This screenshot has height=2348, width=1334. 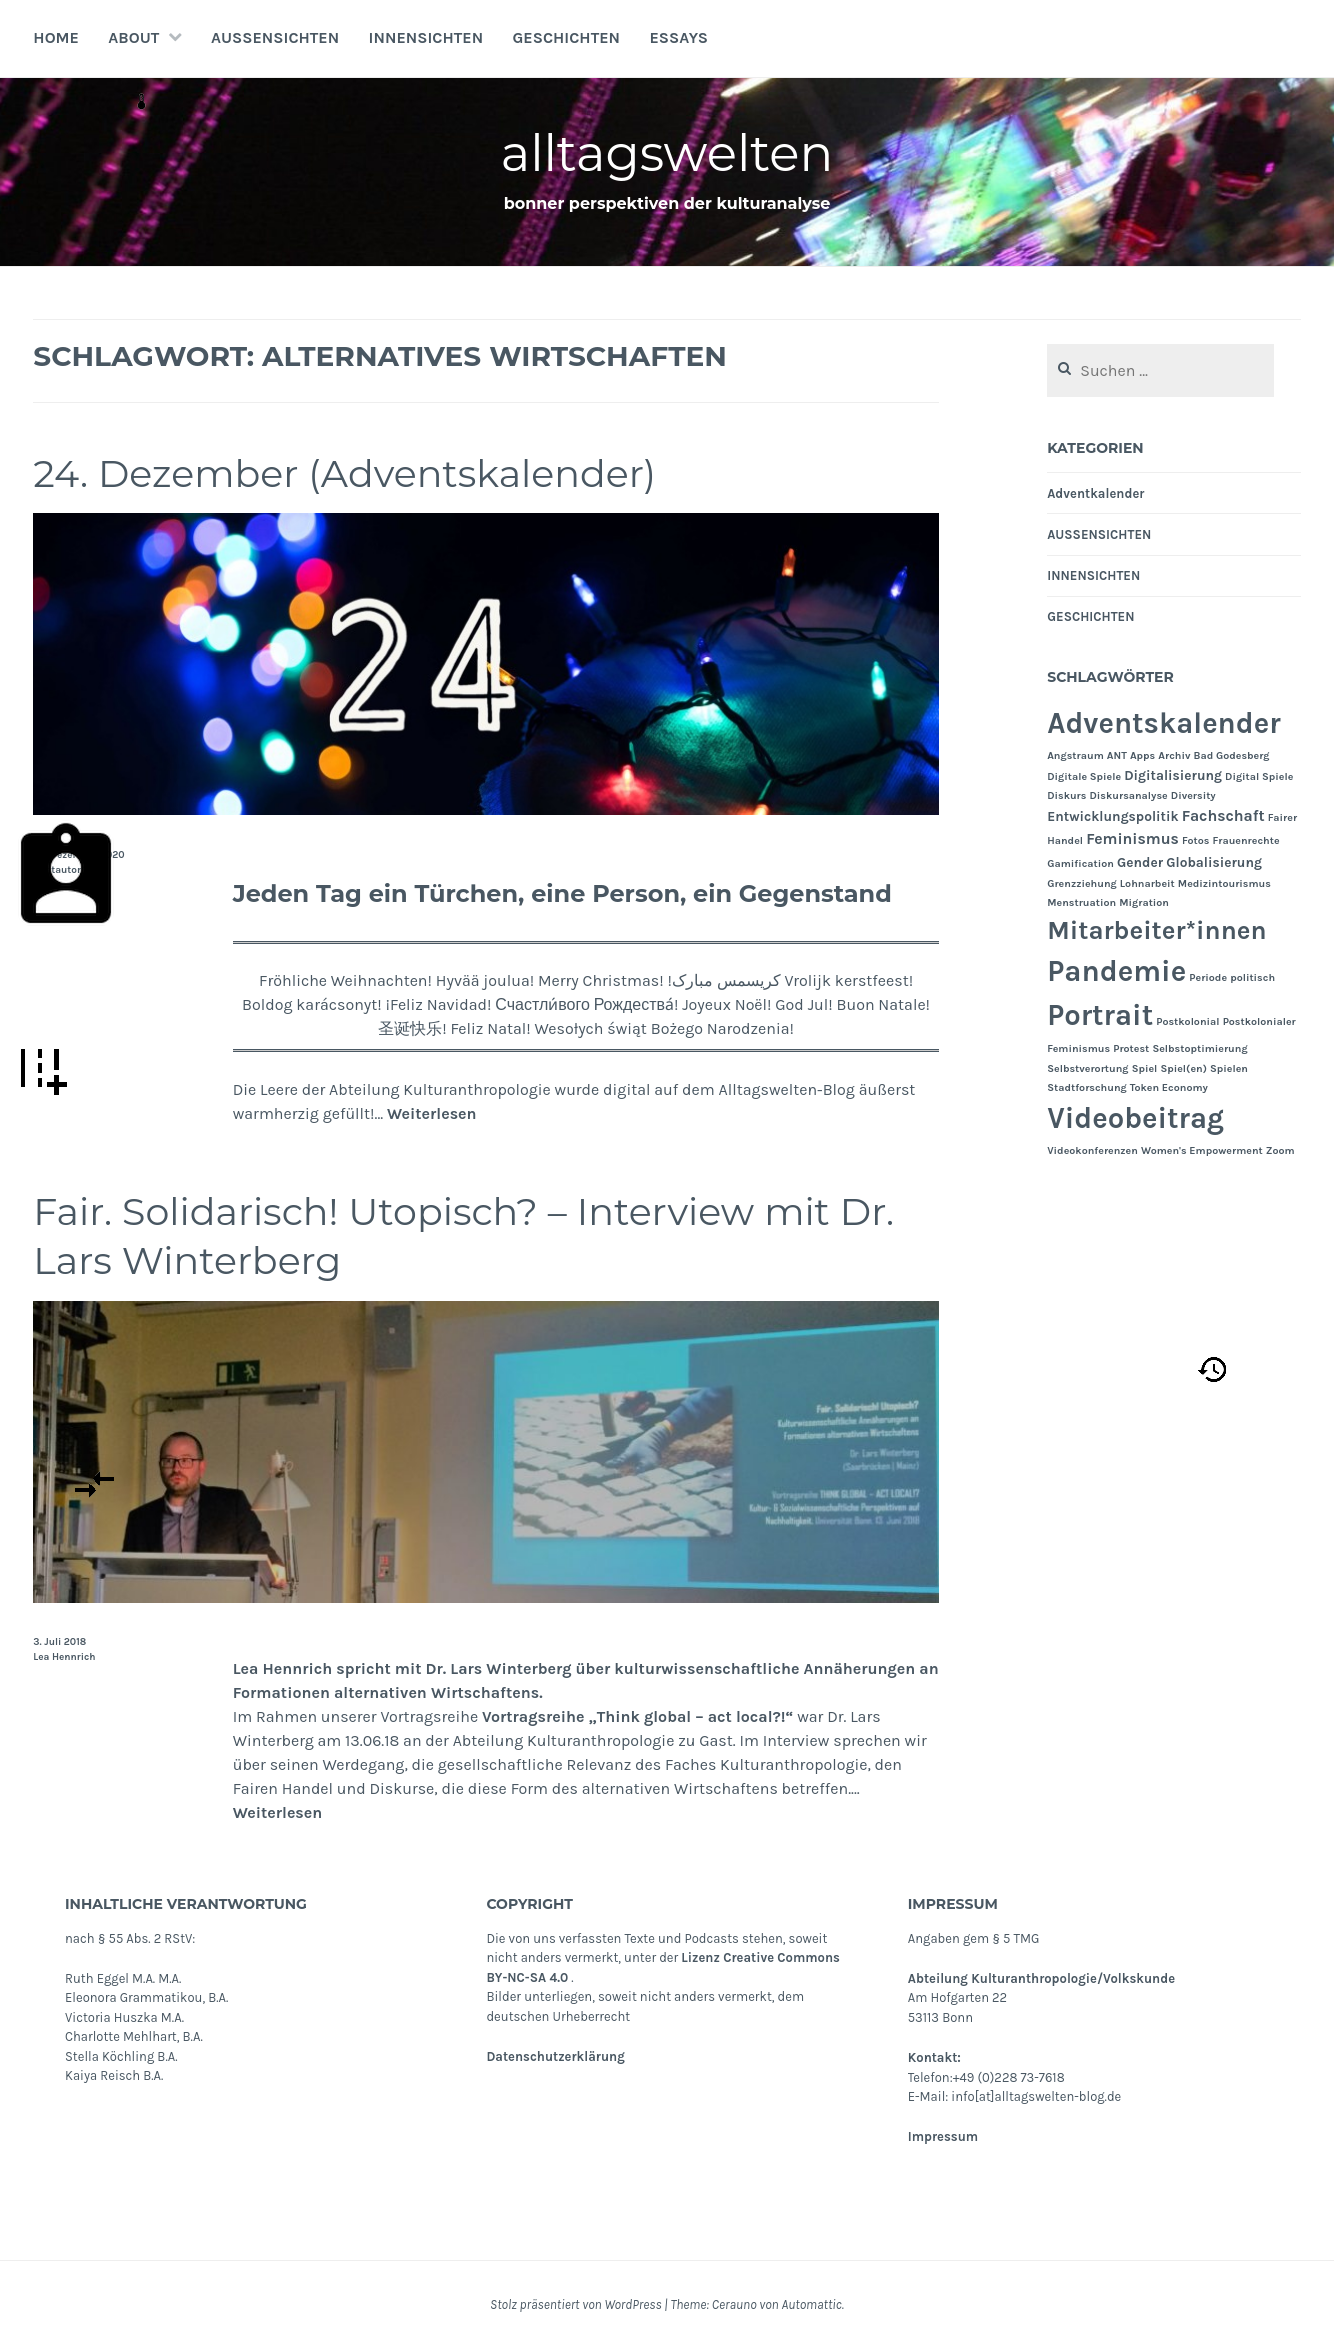 I want to click on view browsing or activity history, so click(x=1212, y=1369).